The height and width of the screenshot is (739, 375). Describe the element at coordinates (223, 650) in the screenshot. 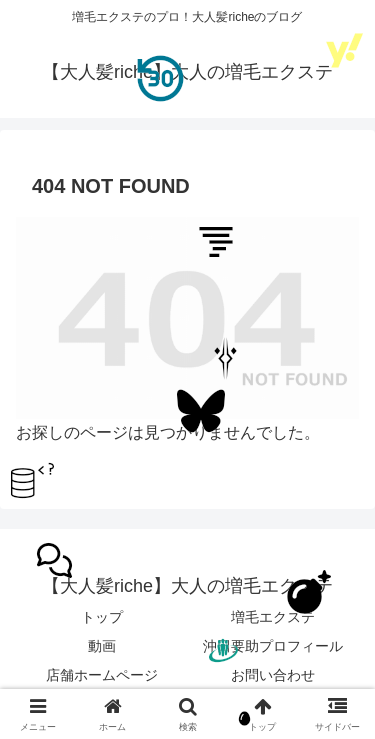

I see `draugiem.lv social network logo` at that location.